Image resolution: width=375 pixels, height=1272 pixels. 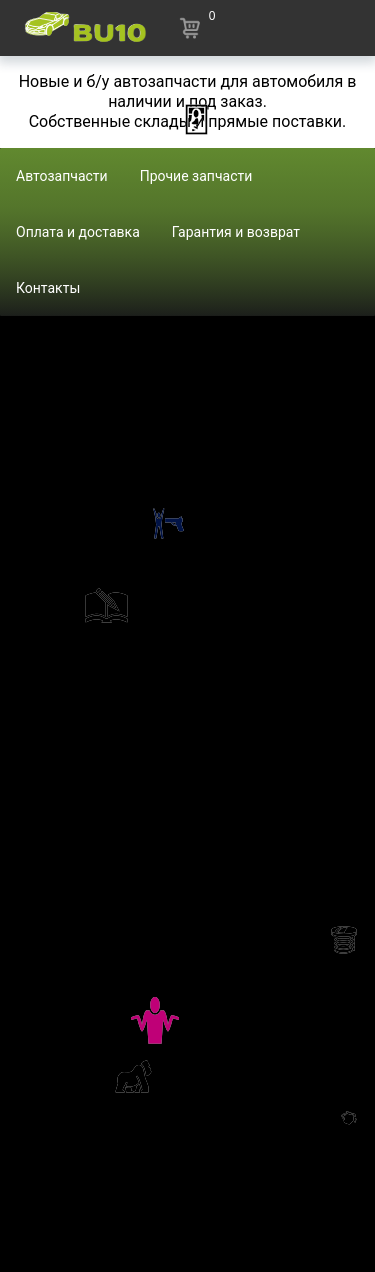 I want to click on indicates unknown or uncertain status, so click(x=155, y=1020).